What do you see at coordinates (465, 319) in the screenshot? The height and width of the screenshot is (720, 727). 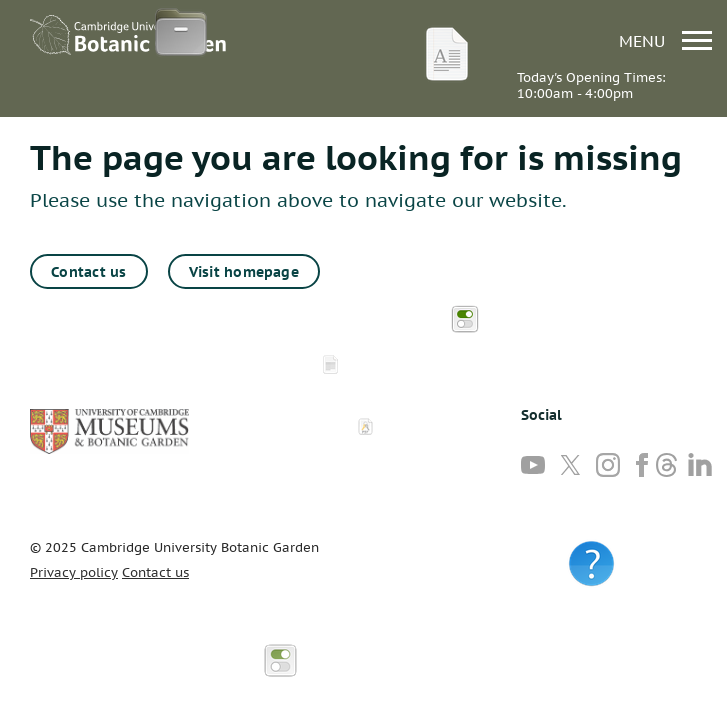 I see `open gnome tweaks to customize system settings` at bounding box center [465, 319].